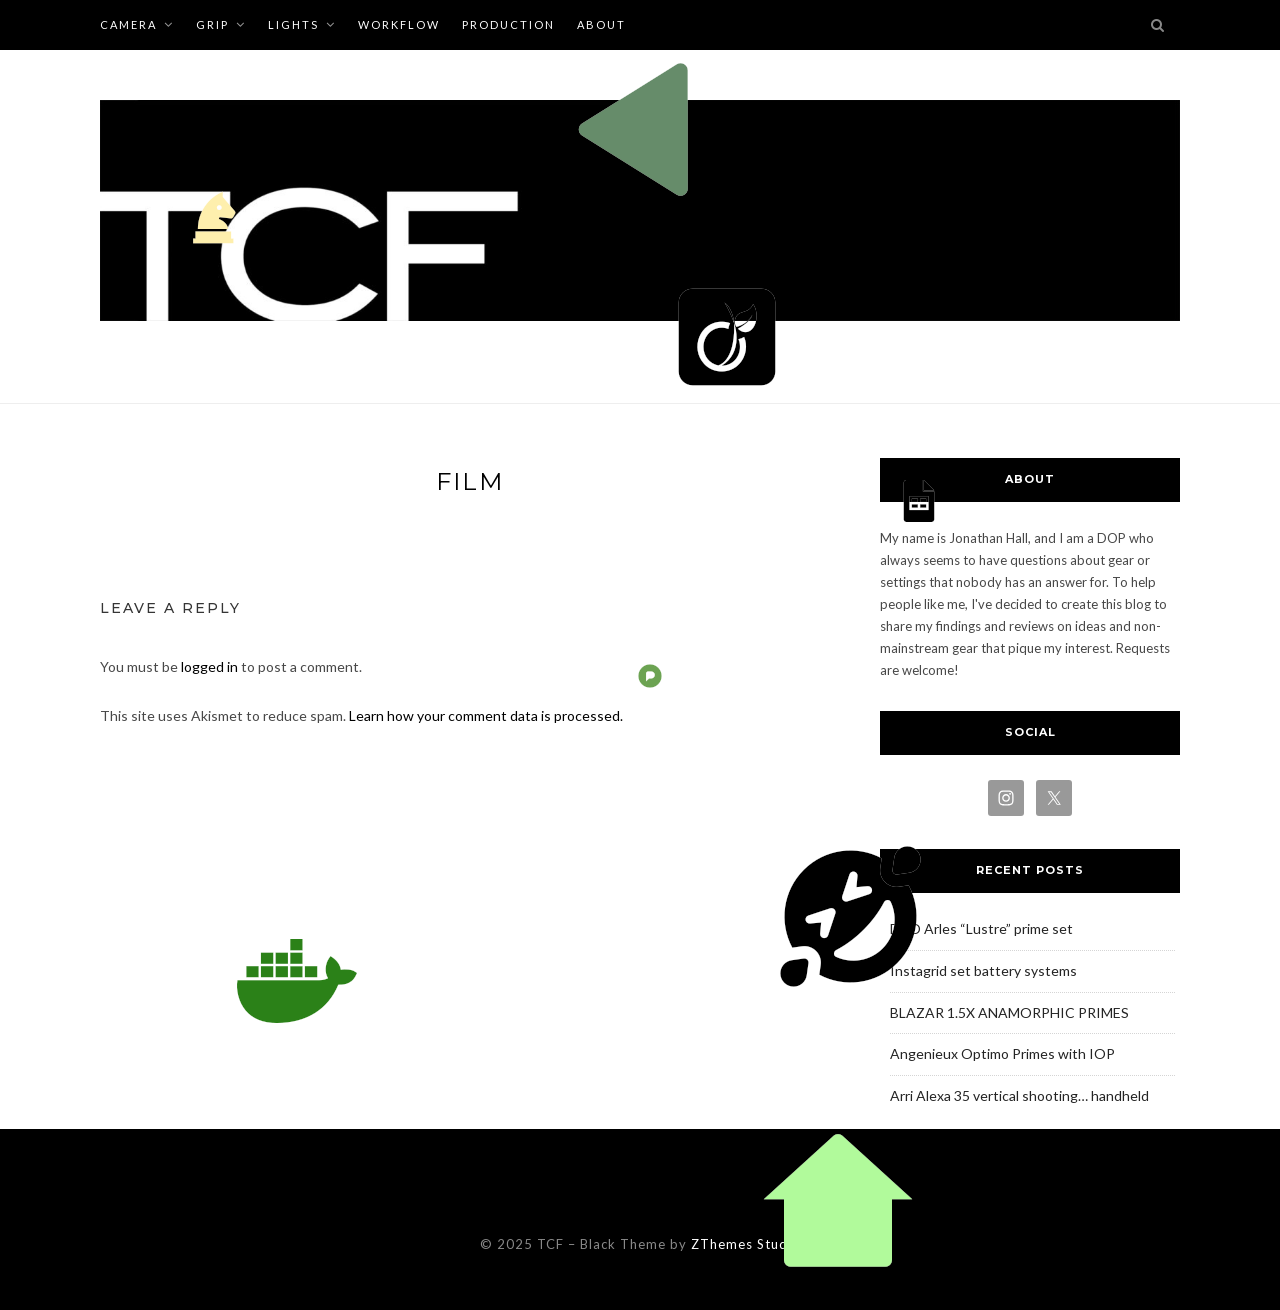 The width and height of the screenshot is (1280, 1310). Describe the element at coordinates (650, 676) in the screenshot. I see `open the pixelfed app` at that location.